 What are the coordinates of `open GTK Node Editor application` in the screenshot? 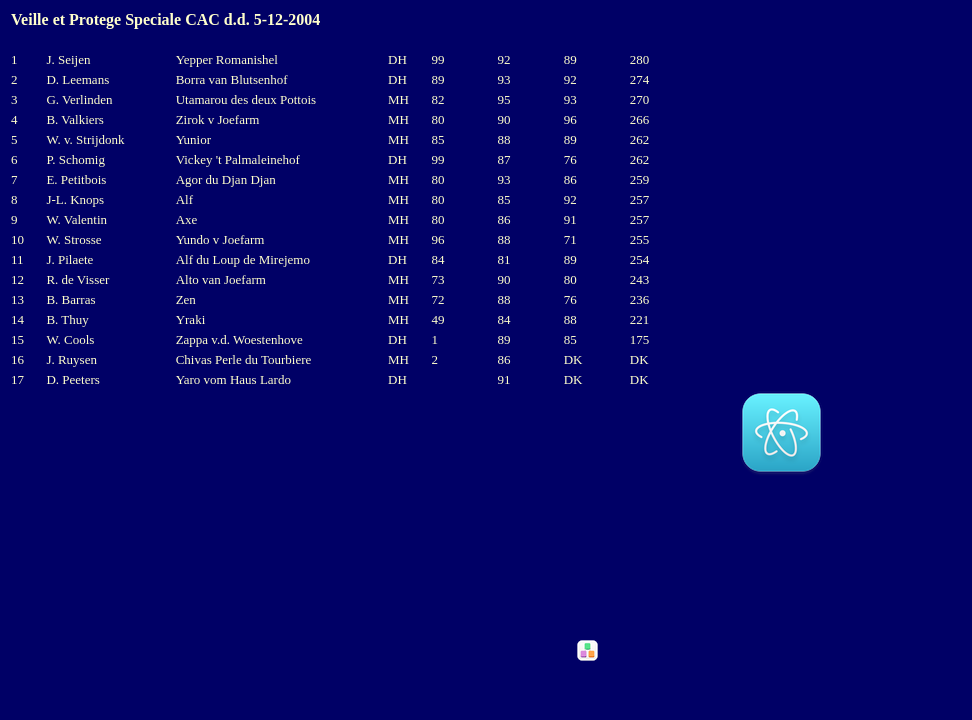 It's located at (587, 650).